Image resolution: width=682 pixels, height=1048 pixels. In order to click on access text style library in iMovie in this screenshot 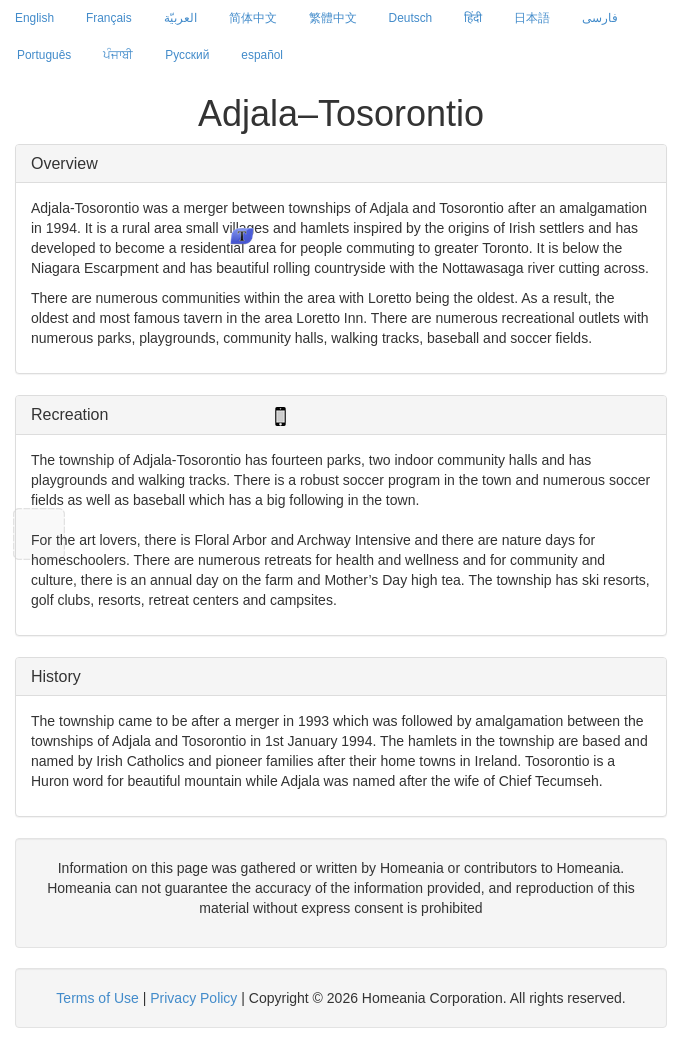, I will do `click(242, 236)`.